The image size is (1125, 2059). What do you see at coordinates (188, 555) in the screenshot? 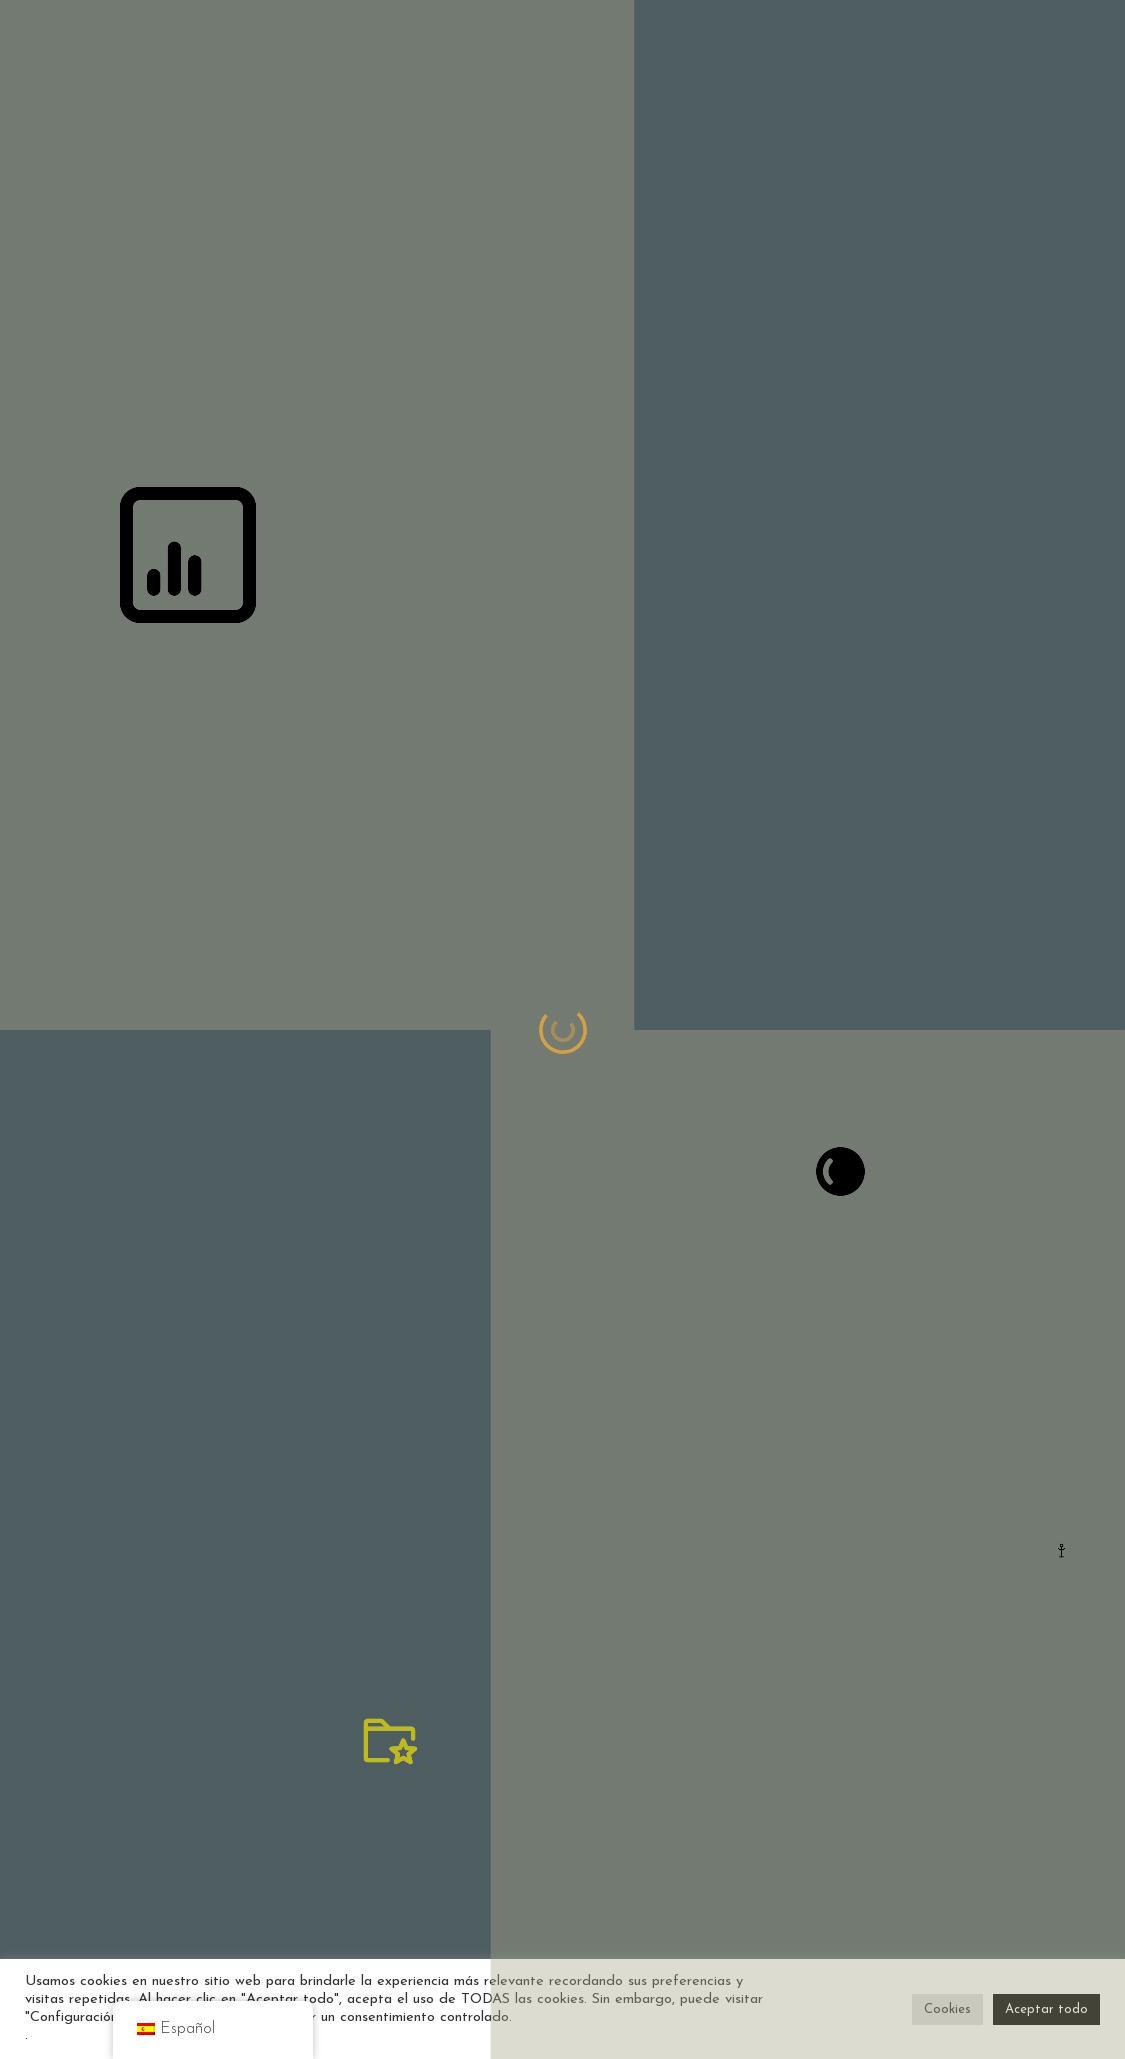
I see `align content to bottom-left of container` at bounding box center [188, 555].